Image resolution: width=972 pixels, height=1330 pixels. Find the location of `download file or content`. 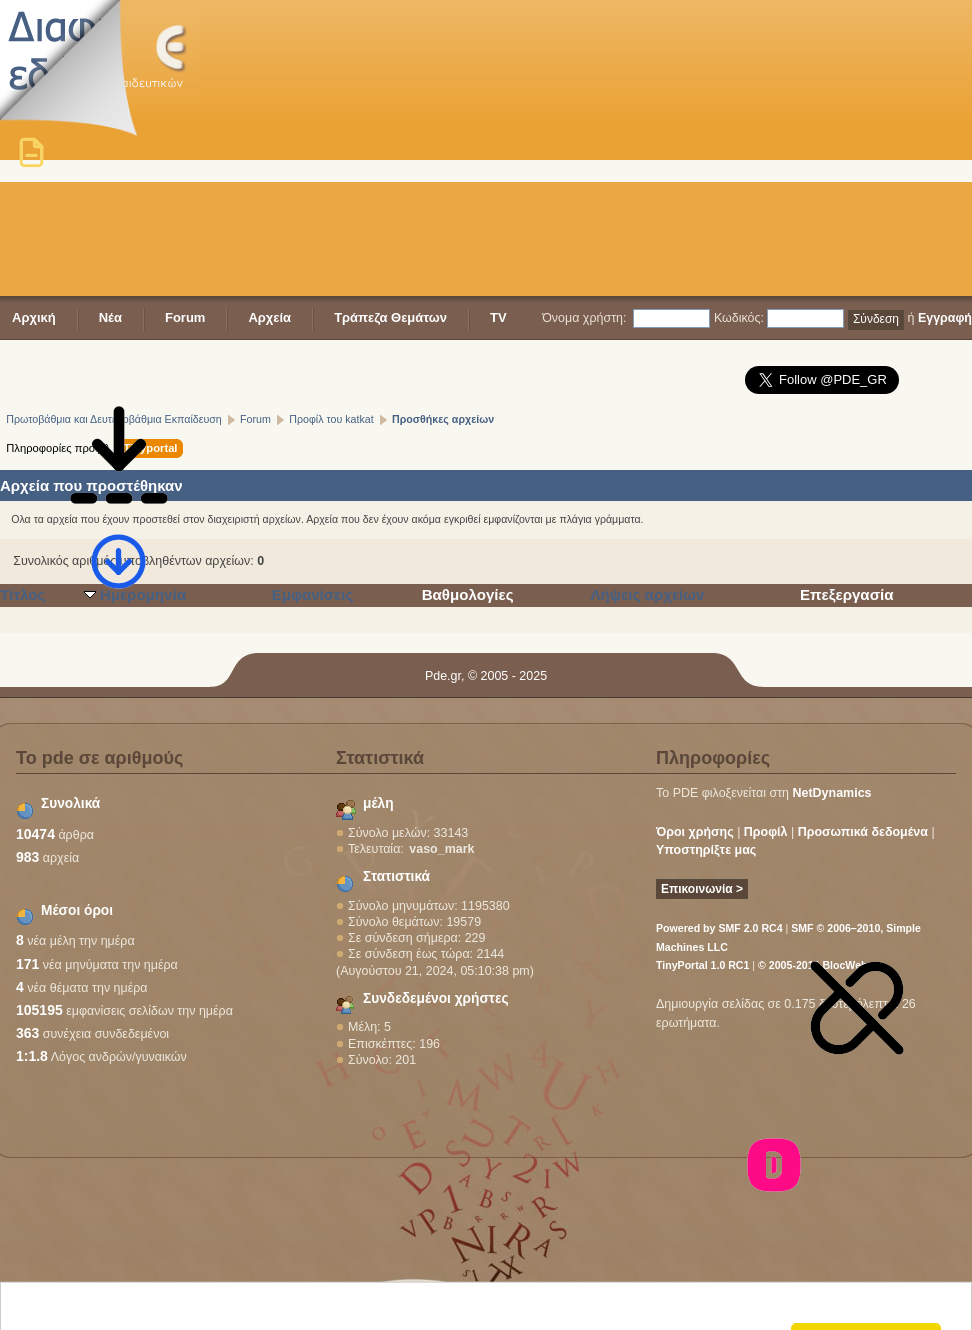

download file or content is located at coordinates (118, 561).